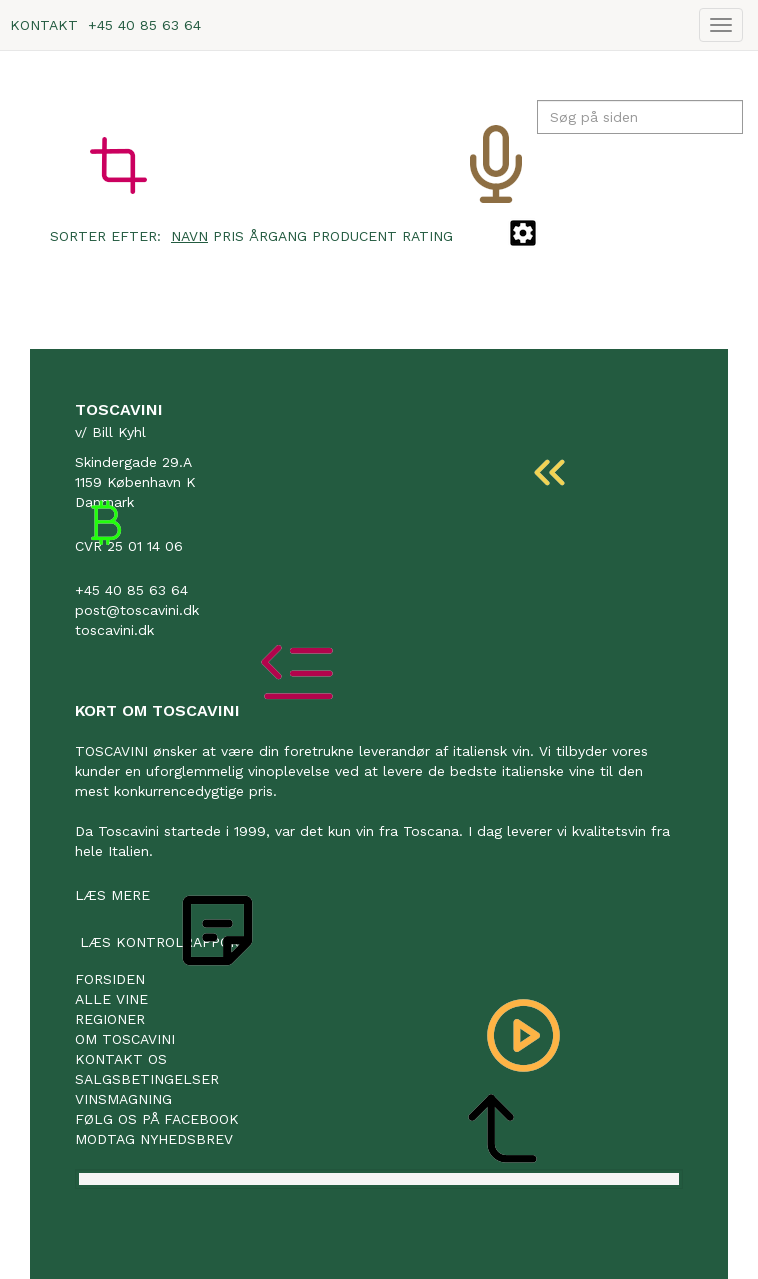 The image size is (758, 1279). I want to click on play video or audio content, so click(523, 1035).